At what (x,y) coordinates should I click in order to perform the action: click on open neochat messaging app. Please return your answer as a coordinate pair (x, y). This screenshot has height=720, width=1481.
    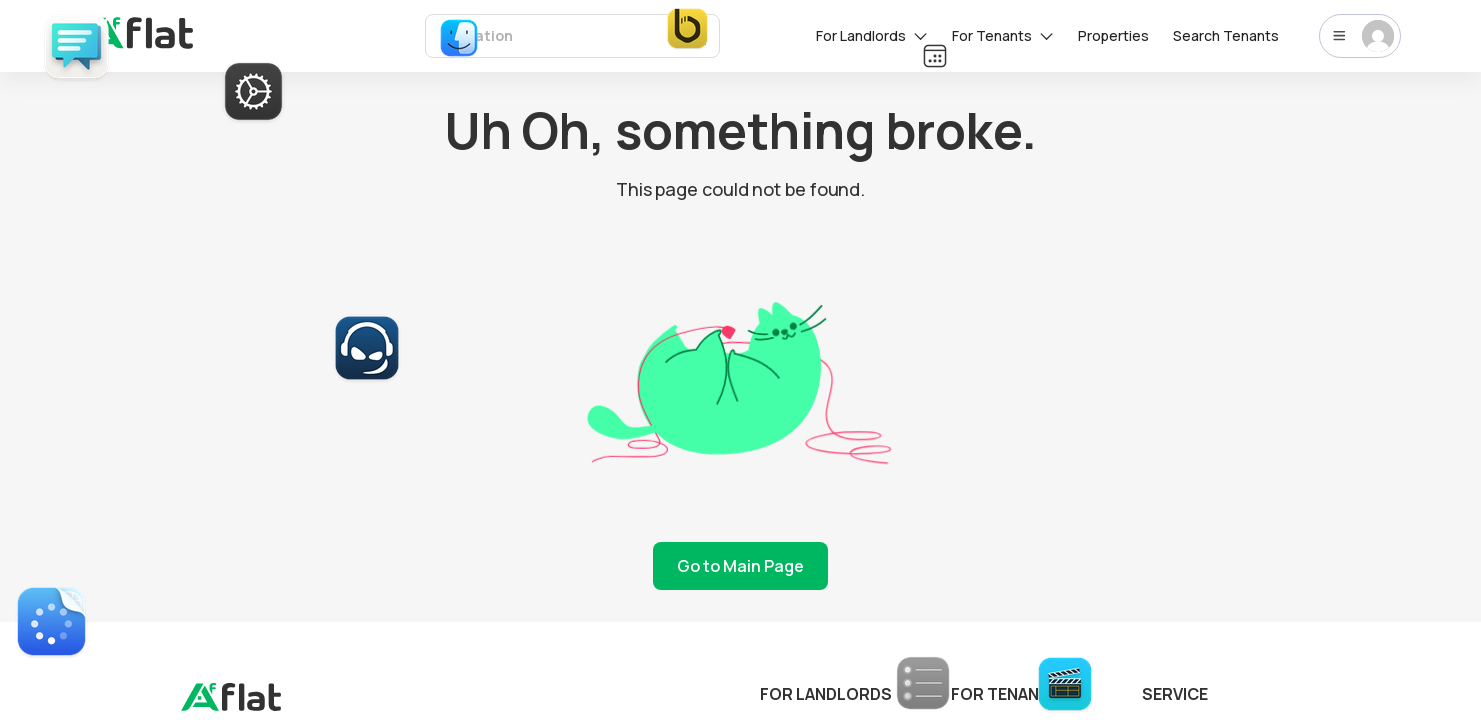
    Looking at the image, I should click on (76, 46).